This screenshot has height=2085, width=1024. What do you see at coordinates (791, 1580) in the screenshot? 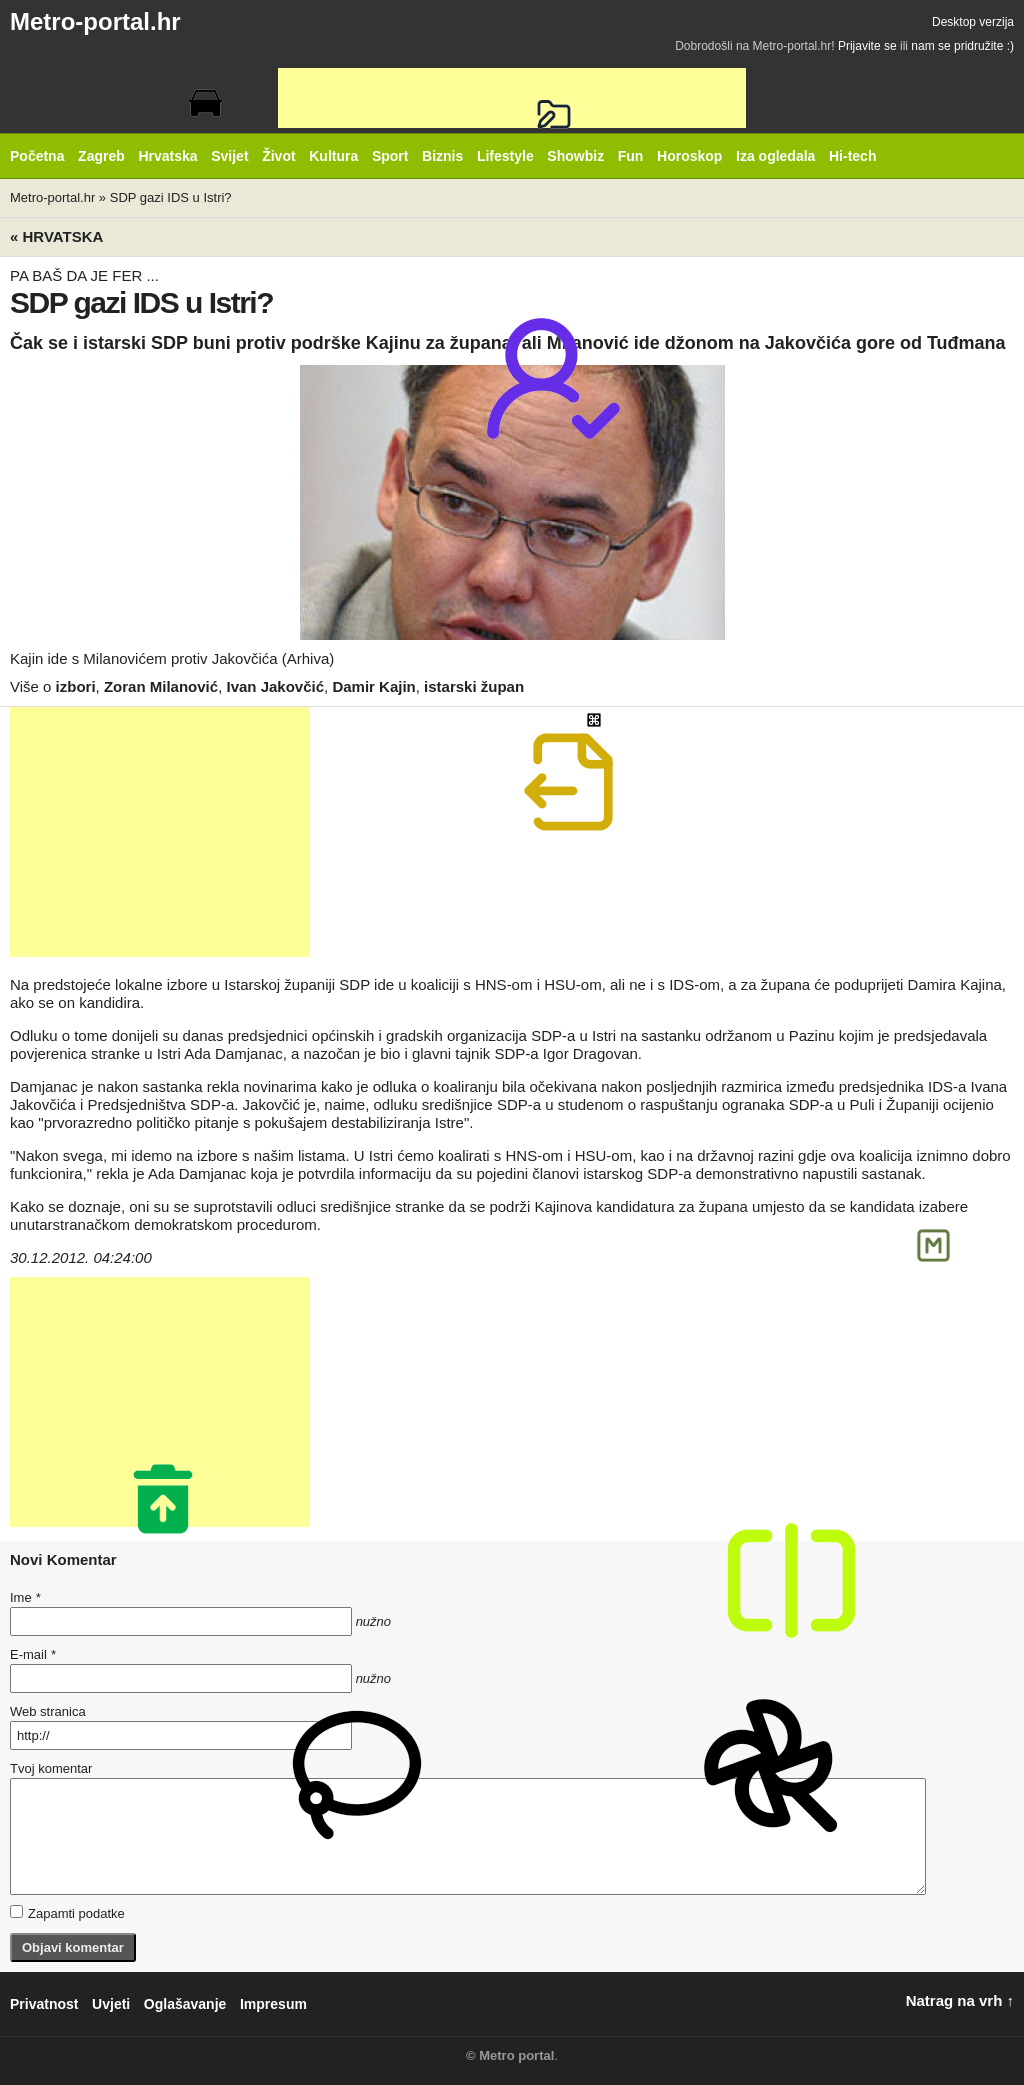
I see `split view horizontally` at bounding box center [791, 1580].